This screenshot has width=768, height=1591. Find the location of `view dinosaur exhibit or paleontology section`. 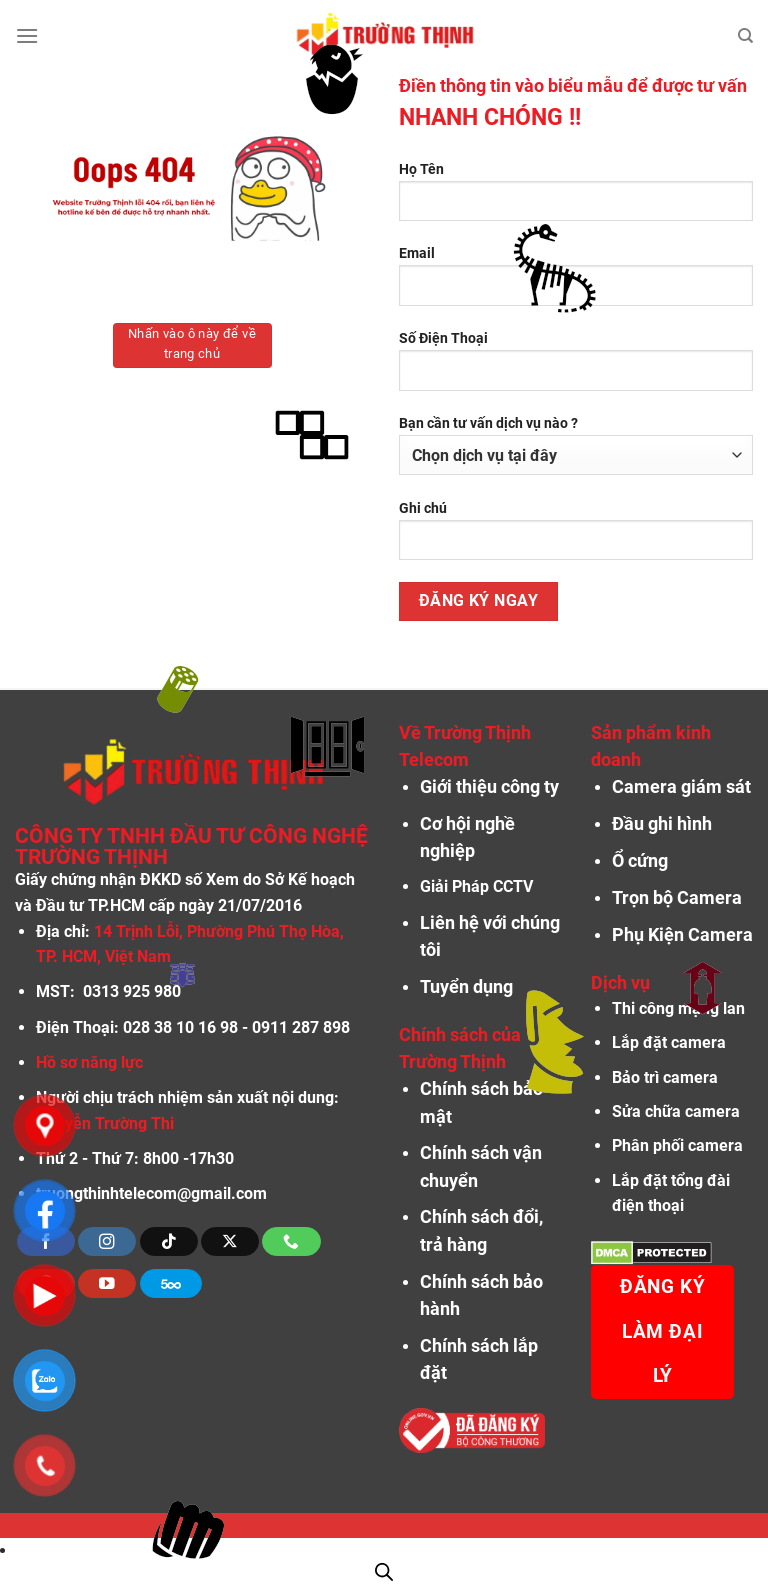

view dinosaur exhibit or paleontology section is located at coordinates (554, 269).